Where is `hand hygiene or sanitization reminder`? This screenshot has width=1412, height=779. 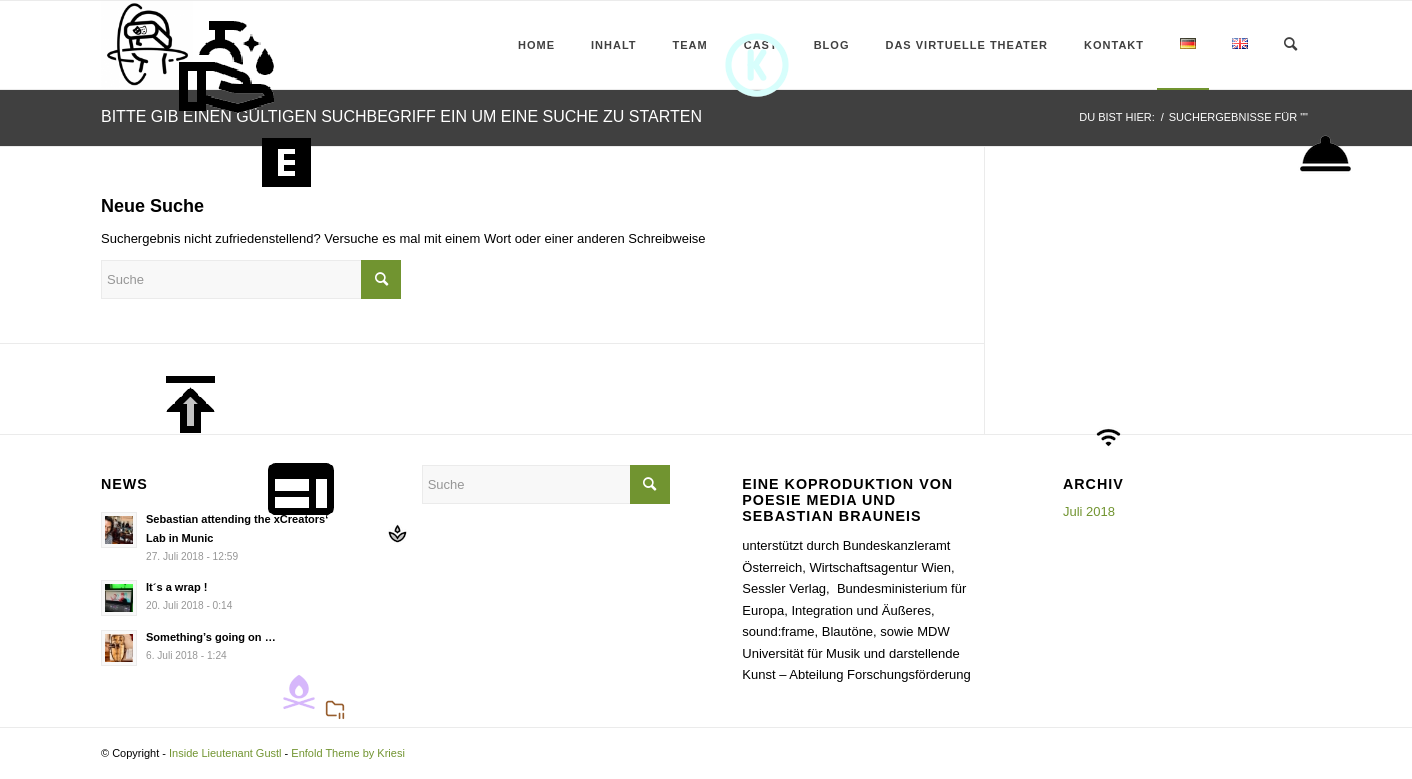
hand hygiene or sanitization reminder is located at coordinates (229, 66).